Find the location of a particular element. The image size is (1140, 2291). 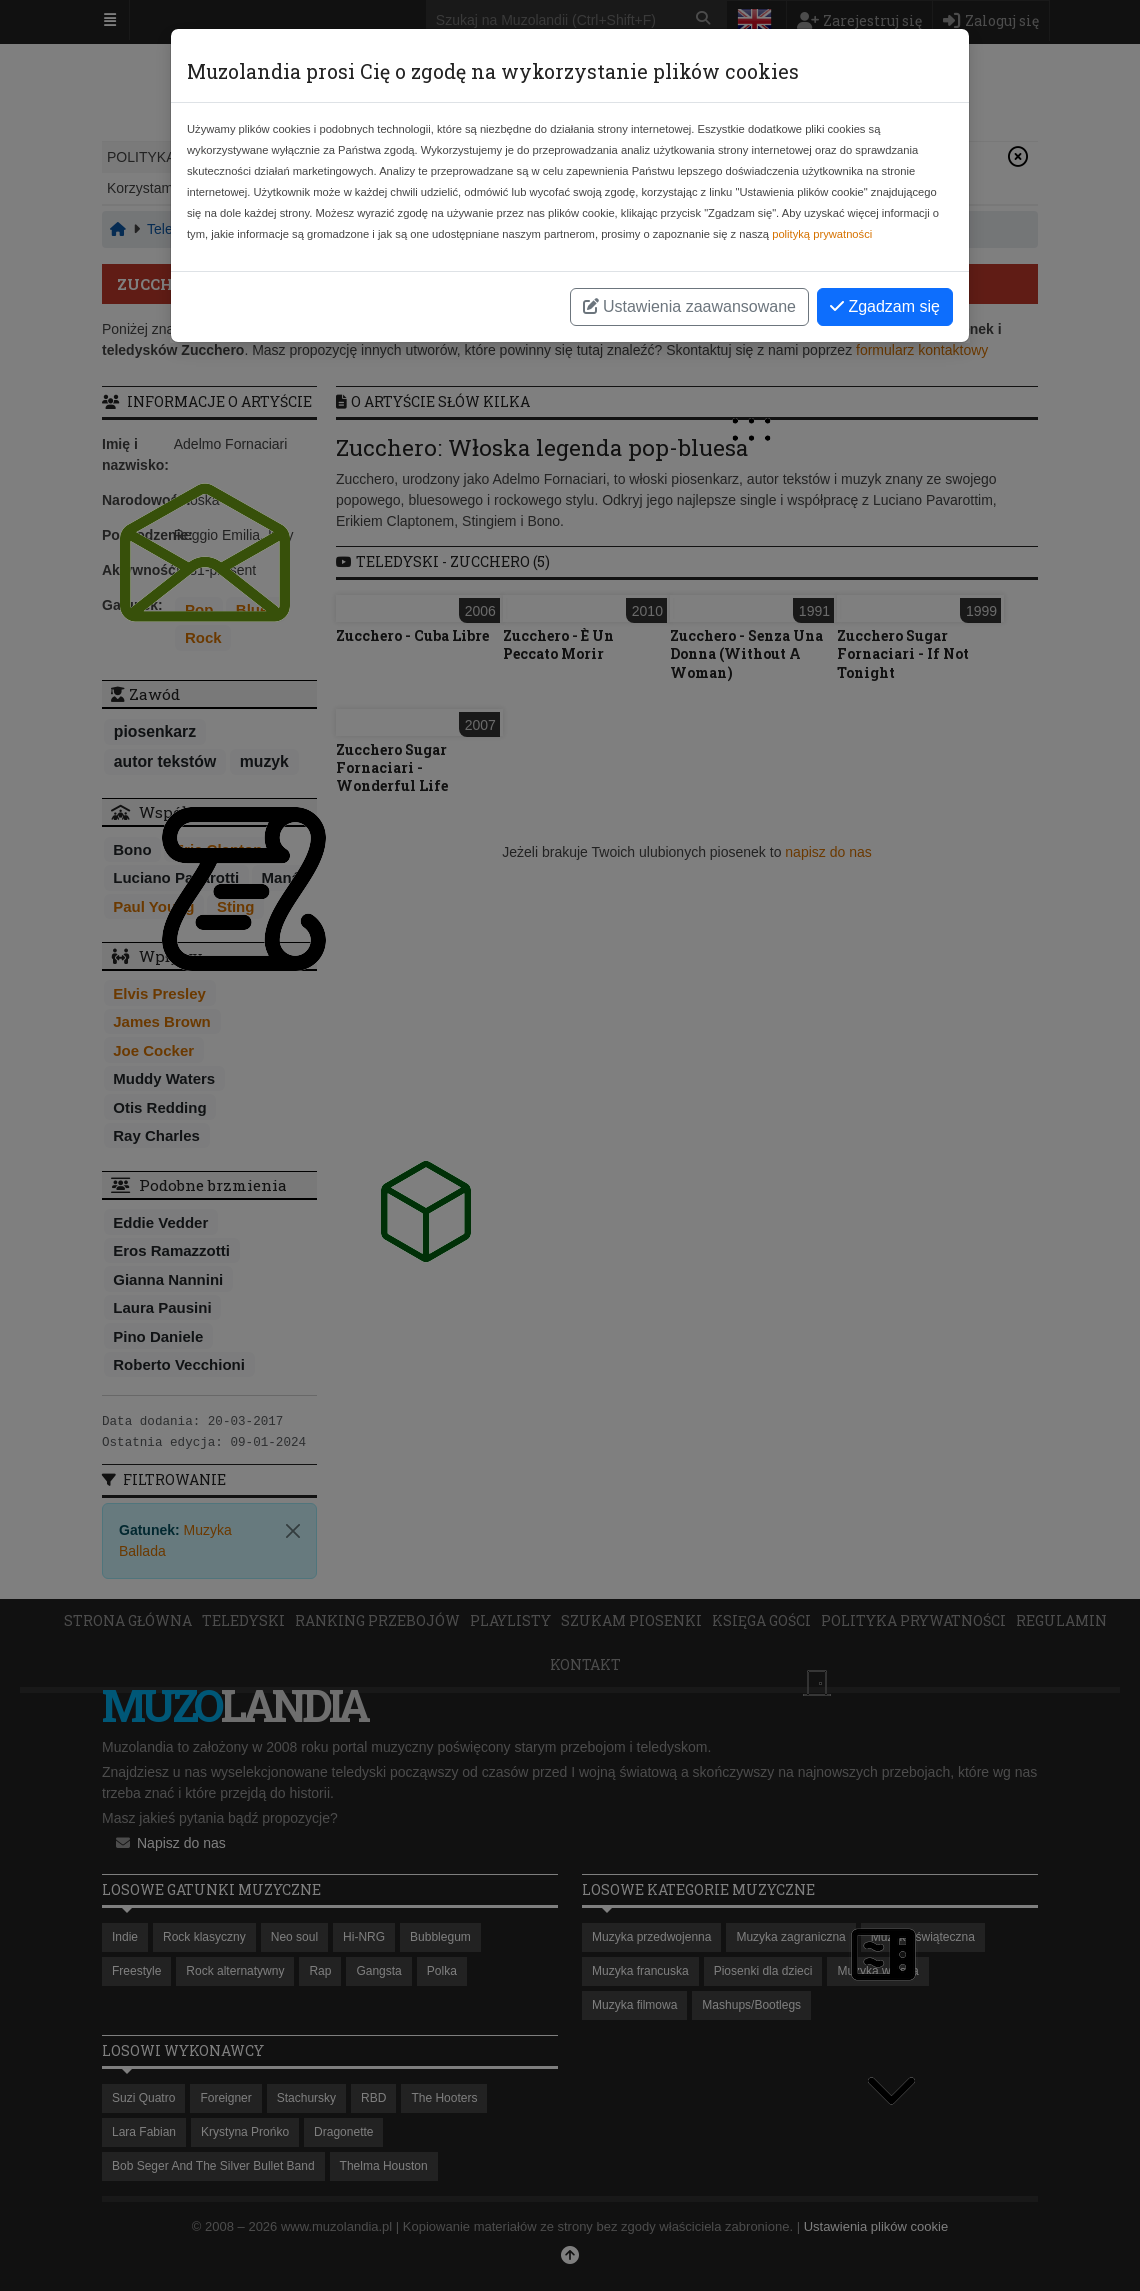

expand a dropdown menu or collapsible section is located at coordinates (891, 2091).